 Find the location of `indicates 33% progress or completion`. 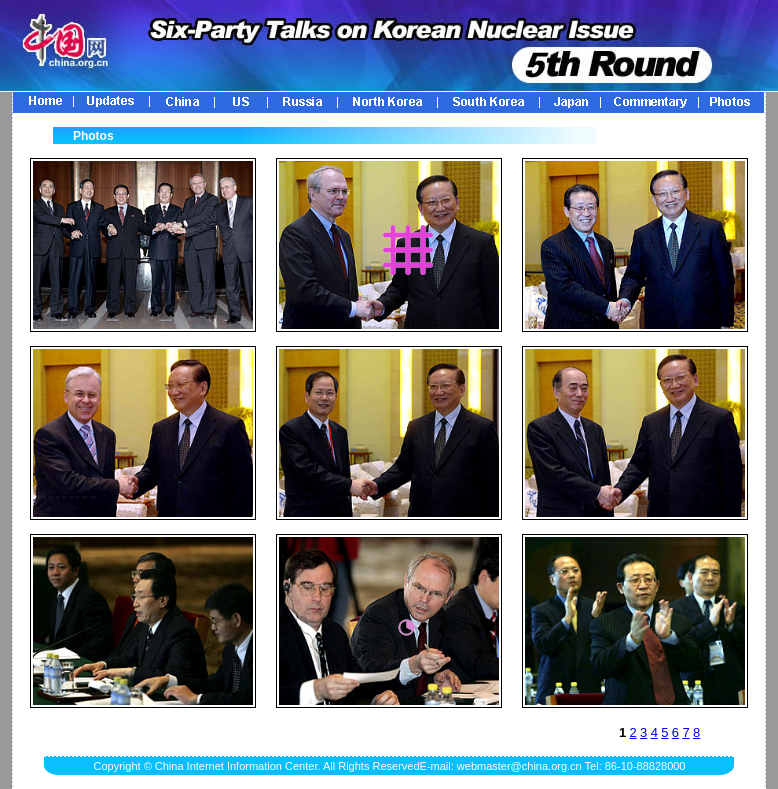

indicates 33% progress or completion is located at coordinates (406, 627).